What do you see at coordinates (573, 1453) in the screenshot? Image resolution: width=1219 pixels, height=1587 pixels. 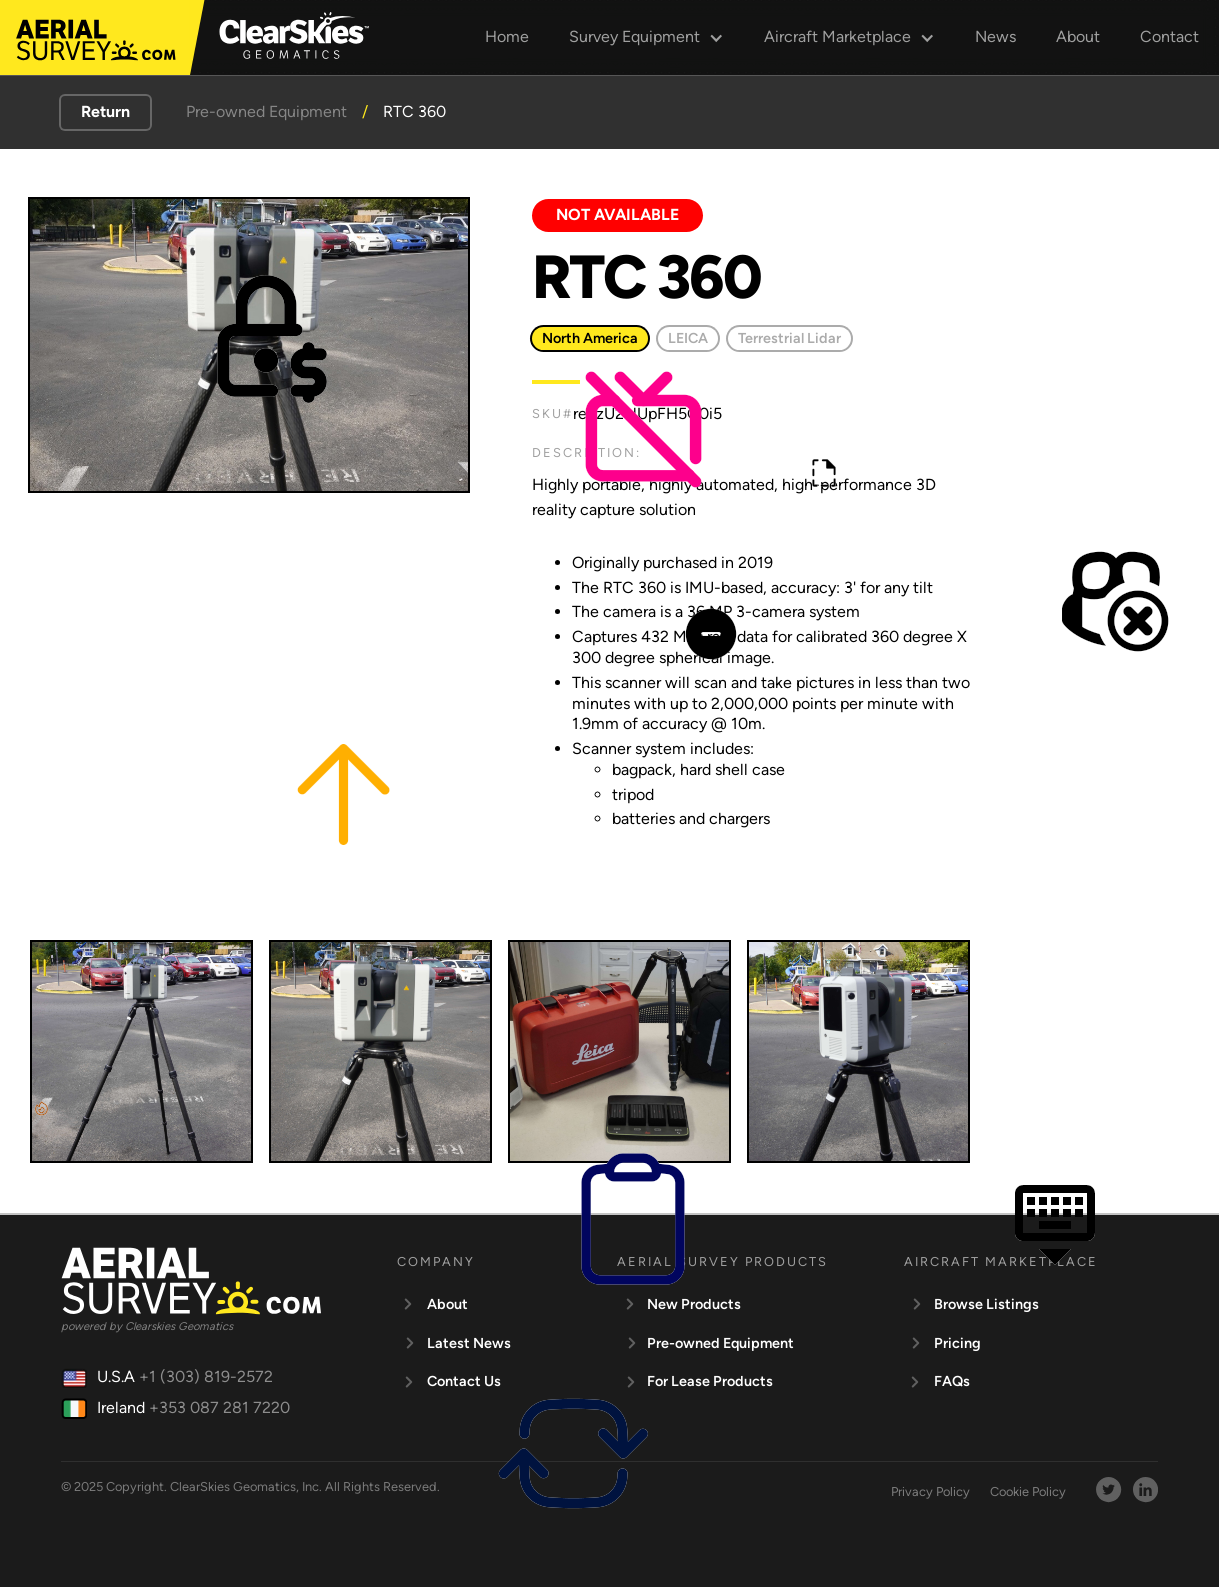 I see `refresh or reload content` at bounding box center [573, 1453].